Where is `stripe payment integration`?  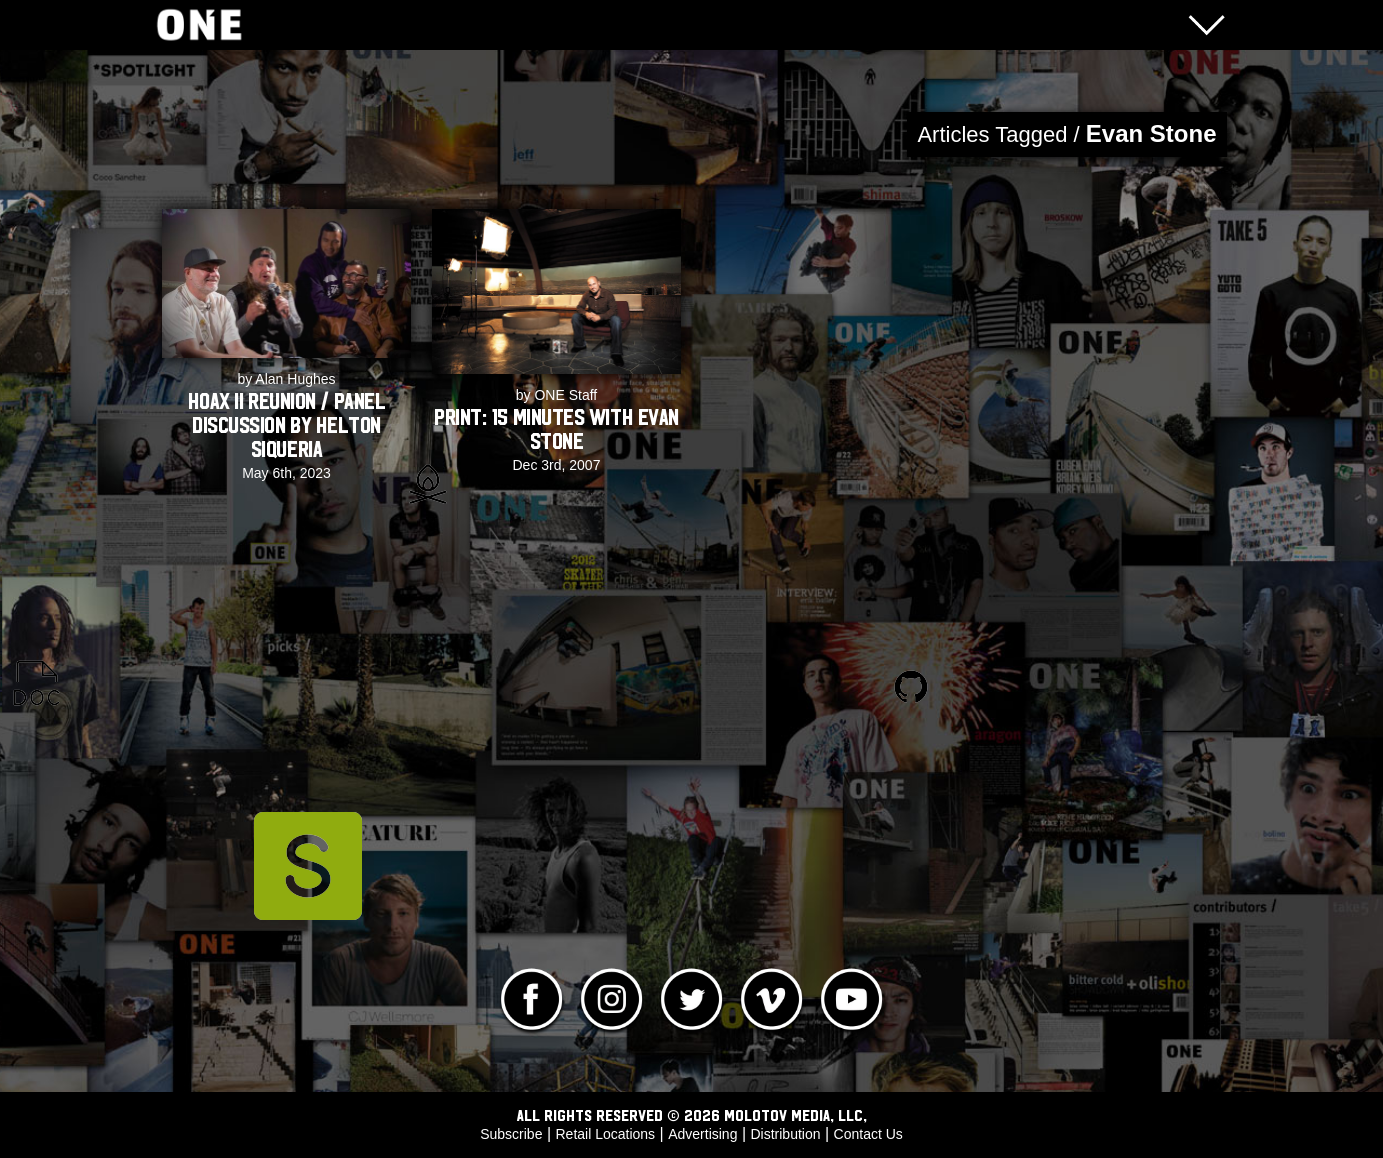
stripe payment integration is located at coordinates (308, 866).